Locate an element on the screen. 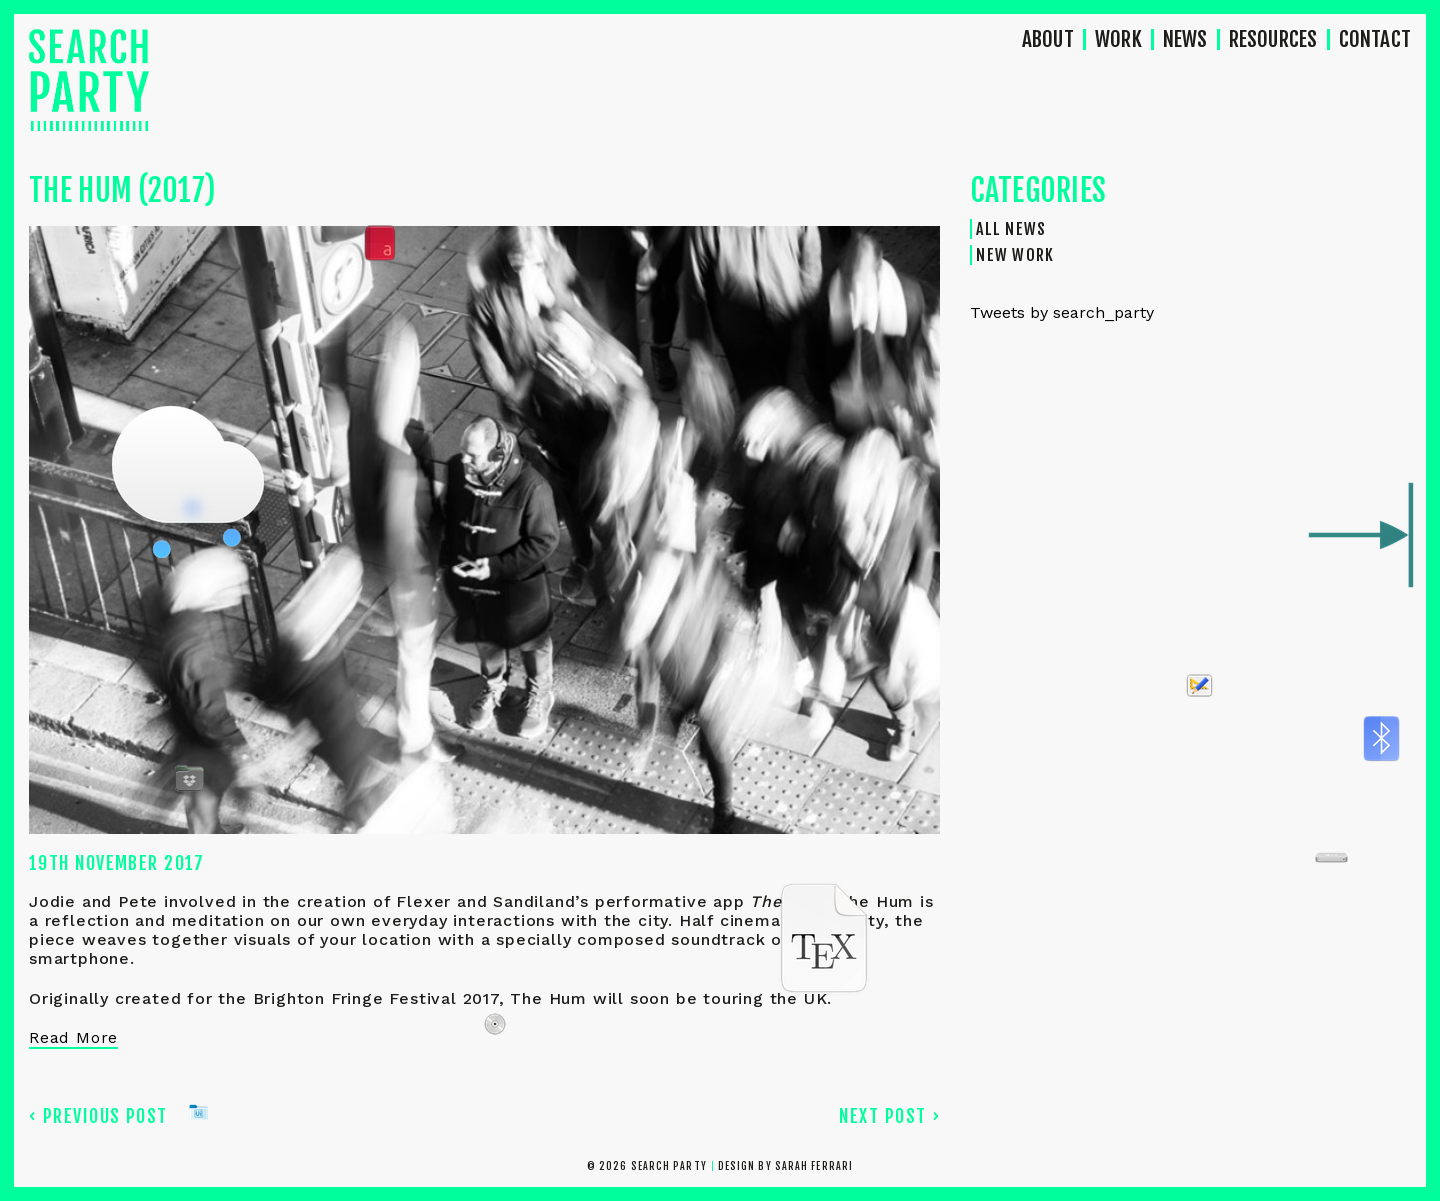 This screenshot has height=1201, width=1440. go to the last item or page is located at coordinates (1361, 535).